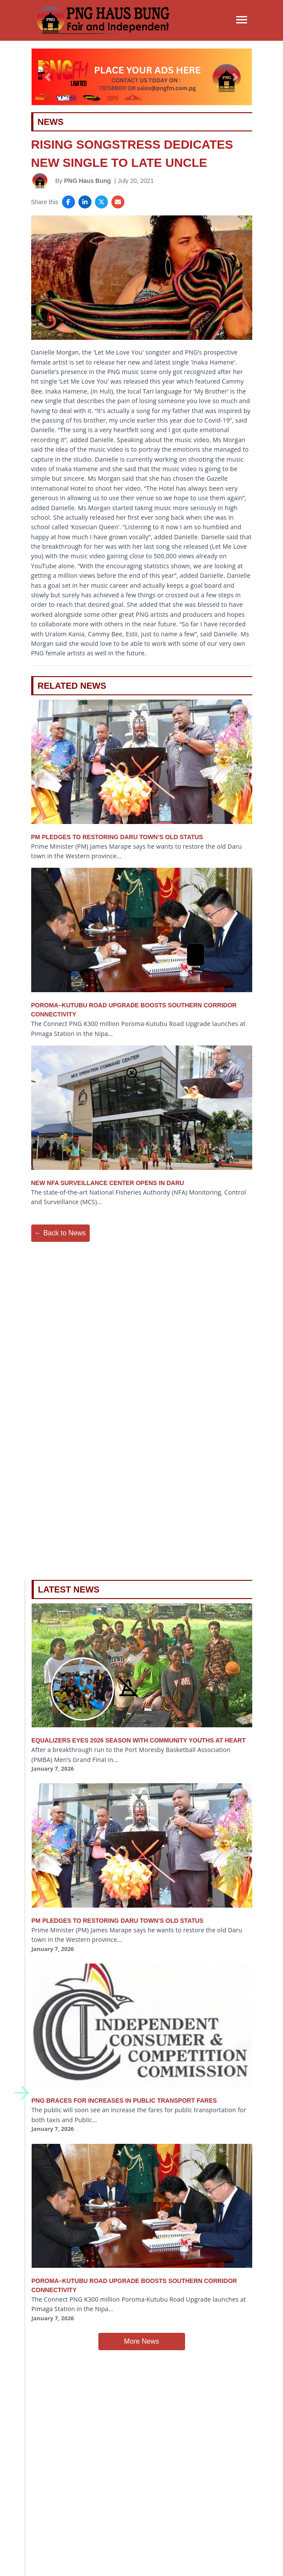 The height and width of the screenshot is (2576, 283). I want to click on disable construction or roadwork warnings, so click(128, 1687).